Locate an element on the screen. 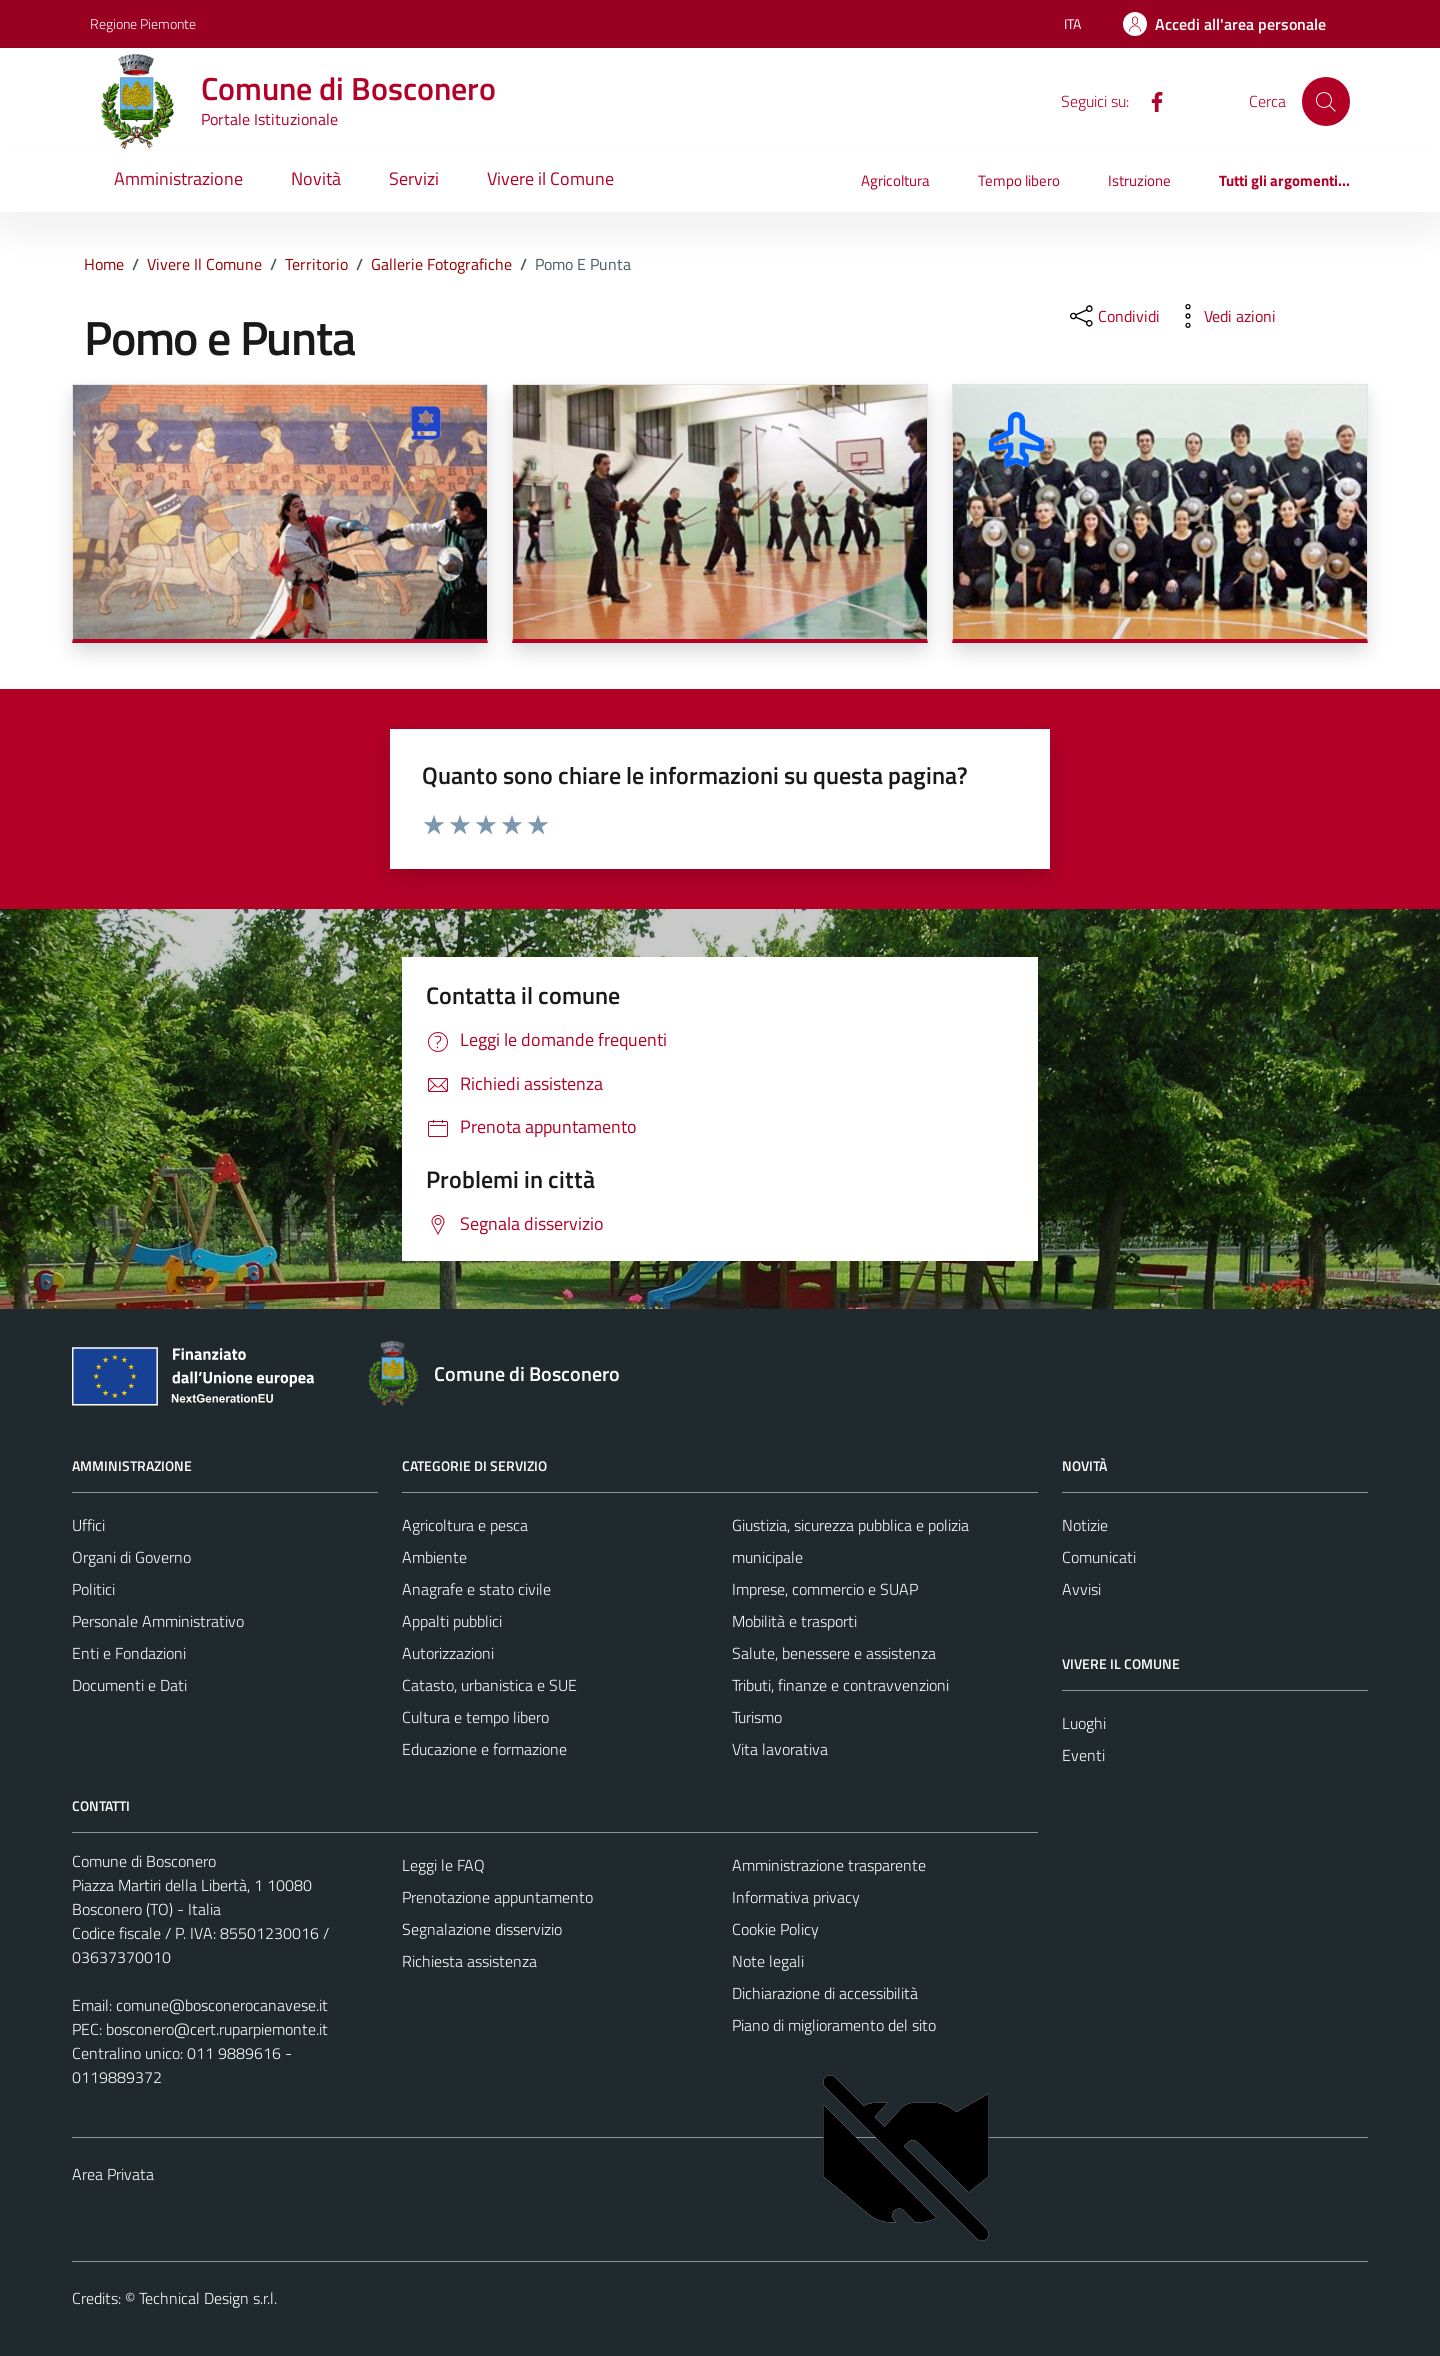  access Jewish religious texts is located at coordinates (426, 423).